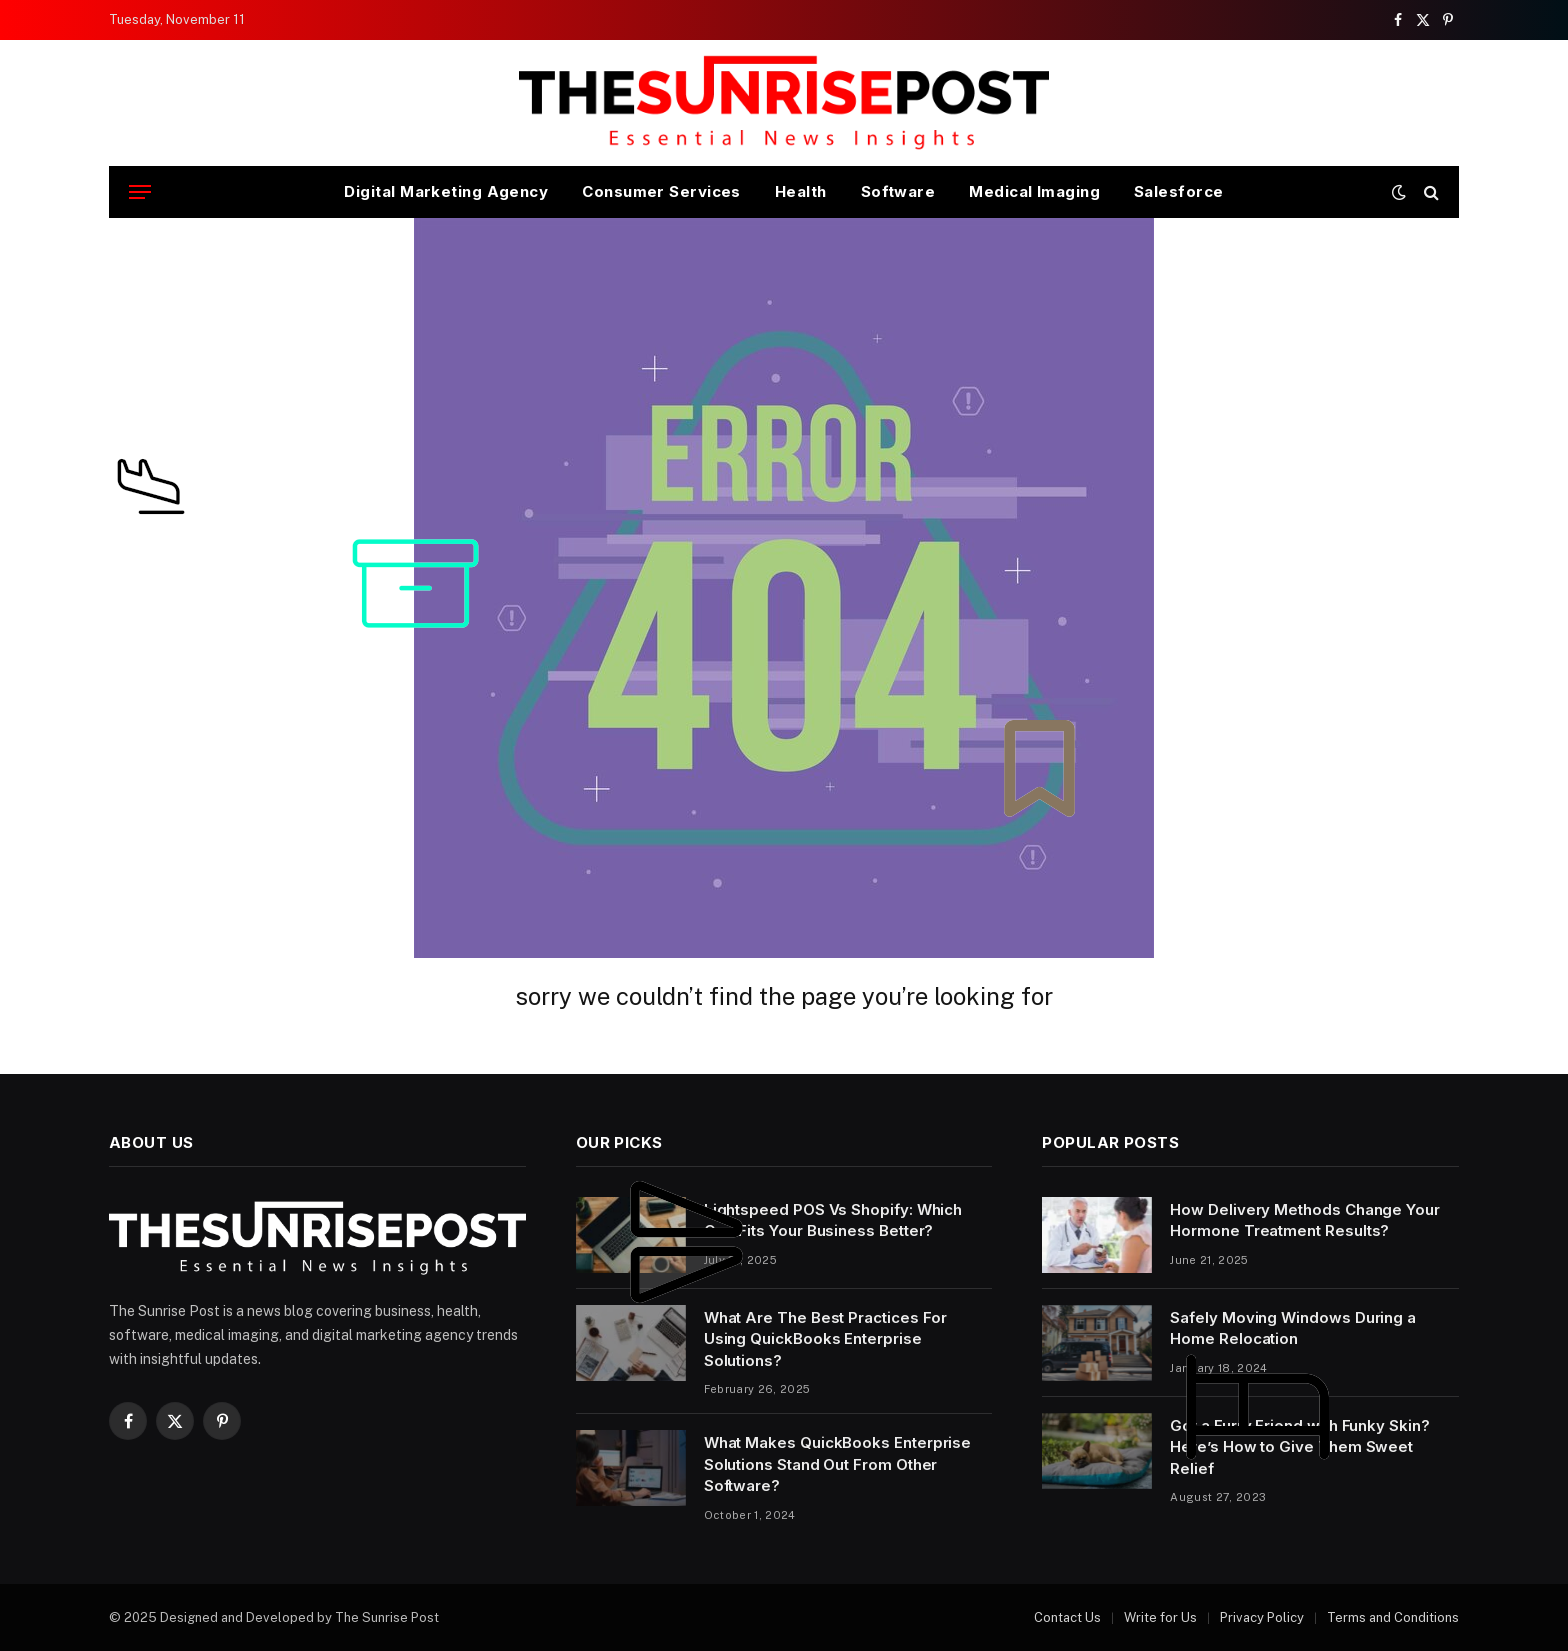 The height and width of the screenshot is (1651, 1568). Describe the element at coordinates (682, 1242) in the screenshot. I see `flip image vertically` at that location.